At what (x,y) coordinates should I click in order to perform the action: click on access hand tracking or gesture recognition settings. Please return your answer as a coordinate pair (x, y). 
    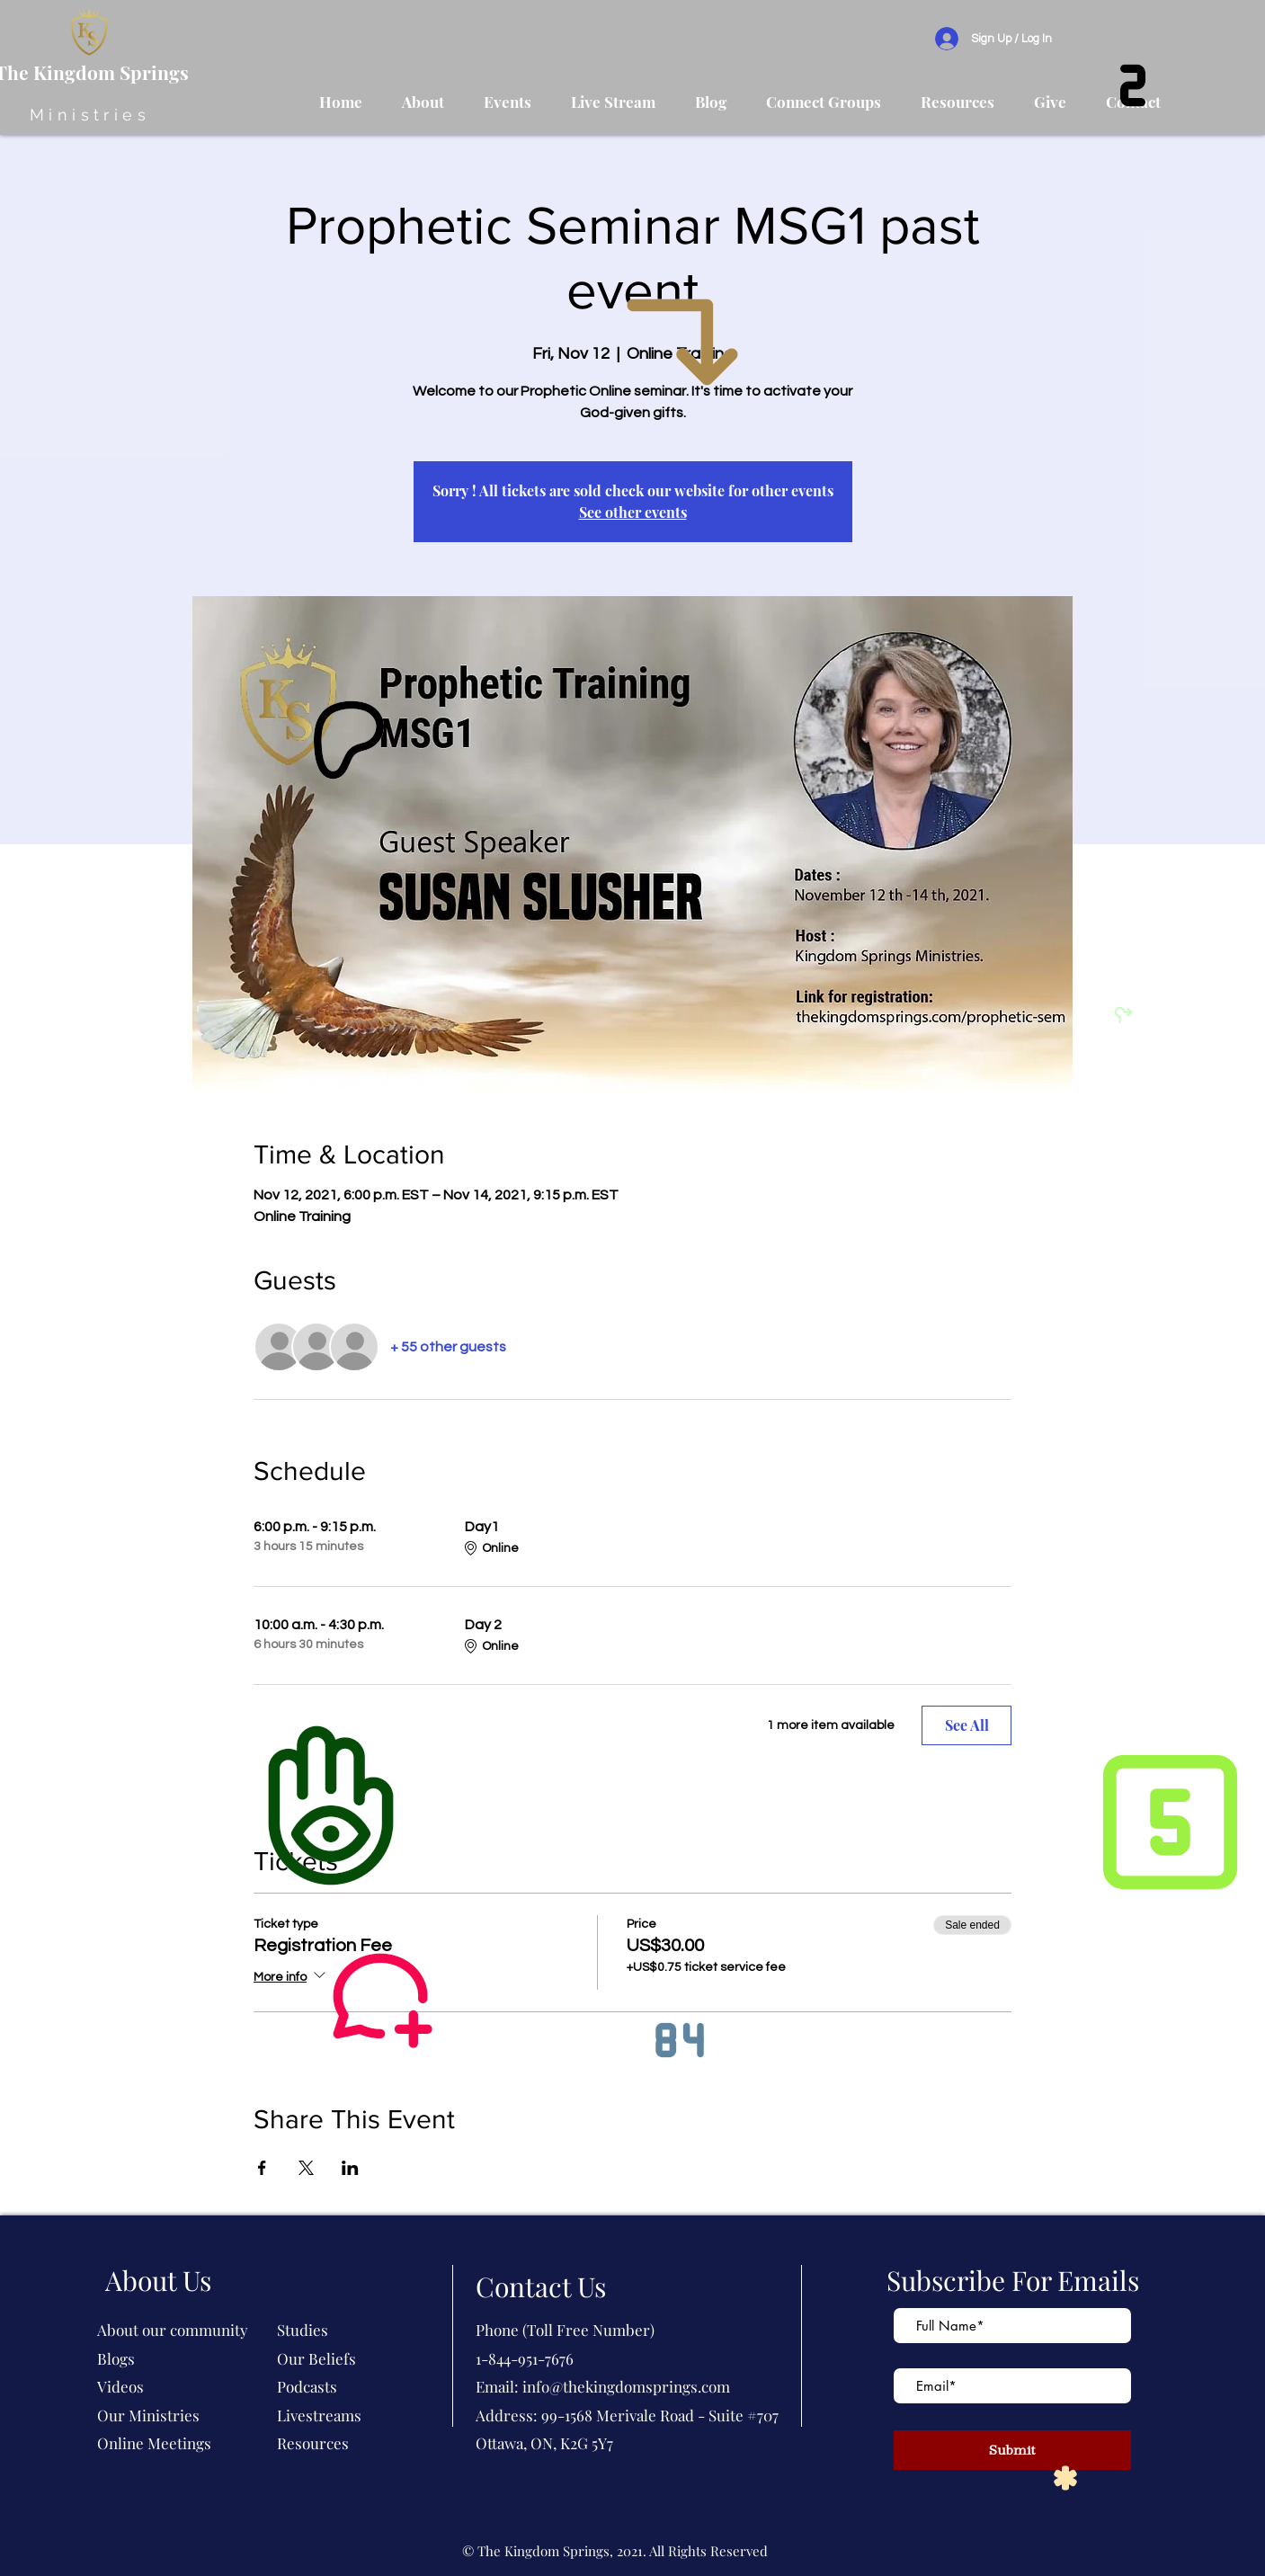
    Looking at the image, I should click on (331, 1805).